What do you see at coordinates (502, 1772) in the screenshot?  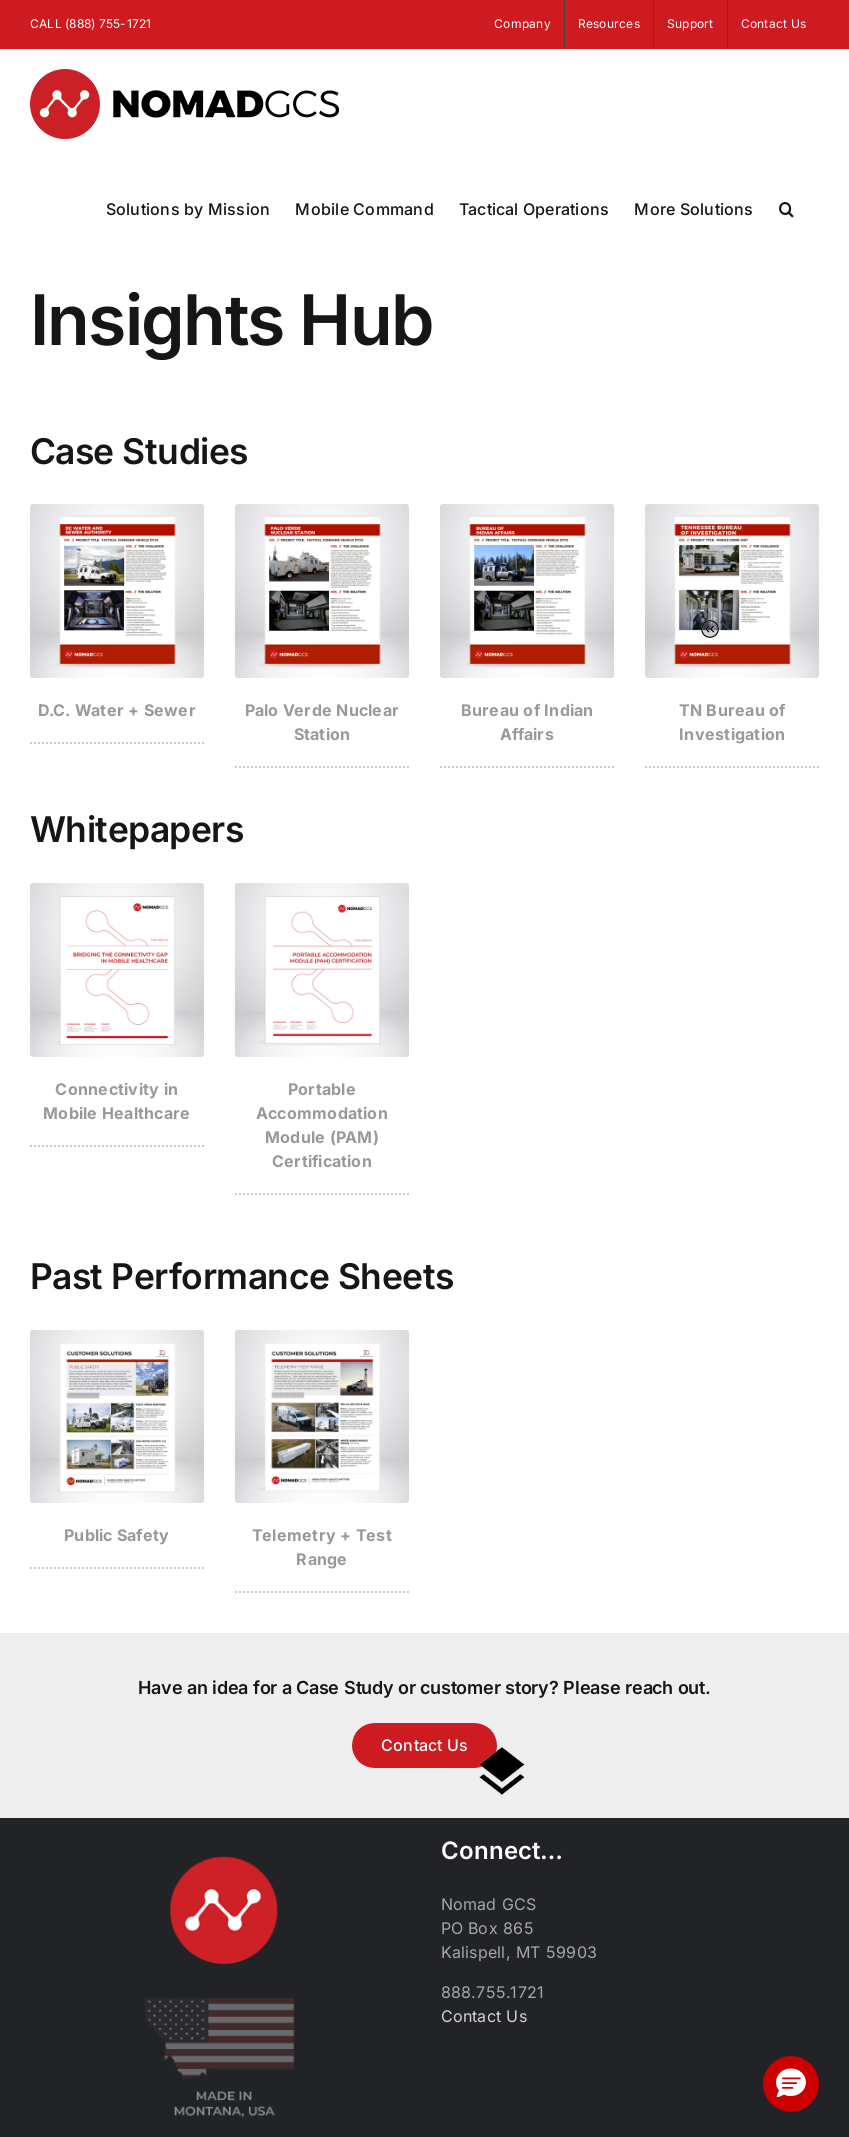 I see `toggle map layers or overlays` at bounding box center [502, 1772].